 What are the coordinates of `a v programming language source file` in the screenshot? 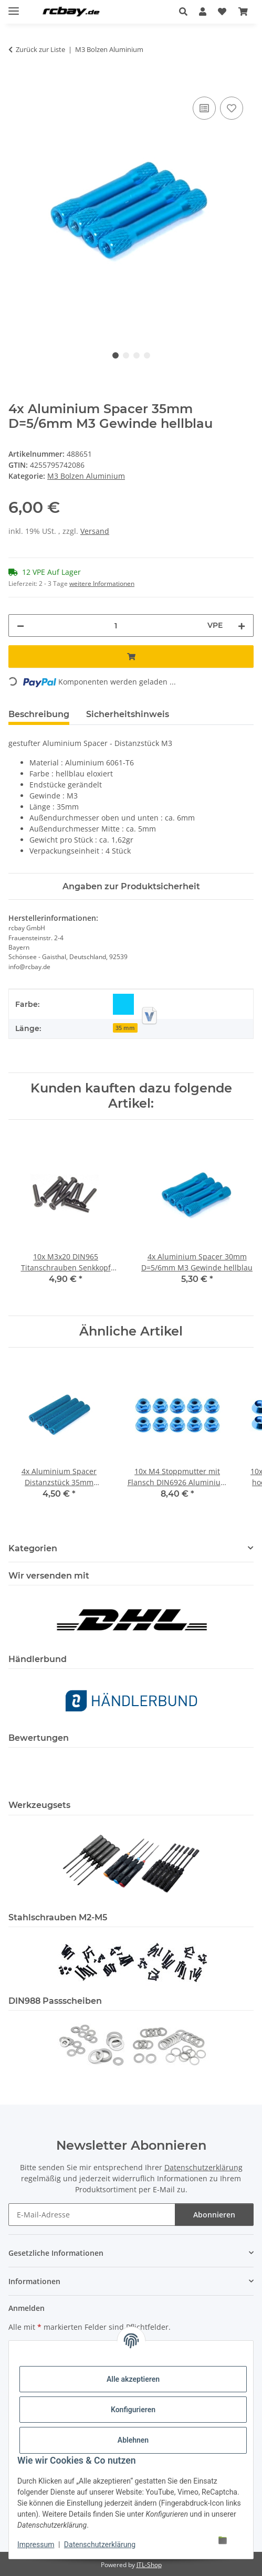 It's located at (149, 1015).